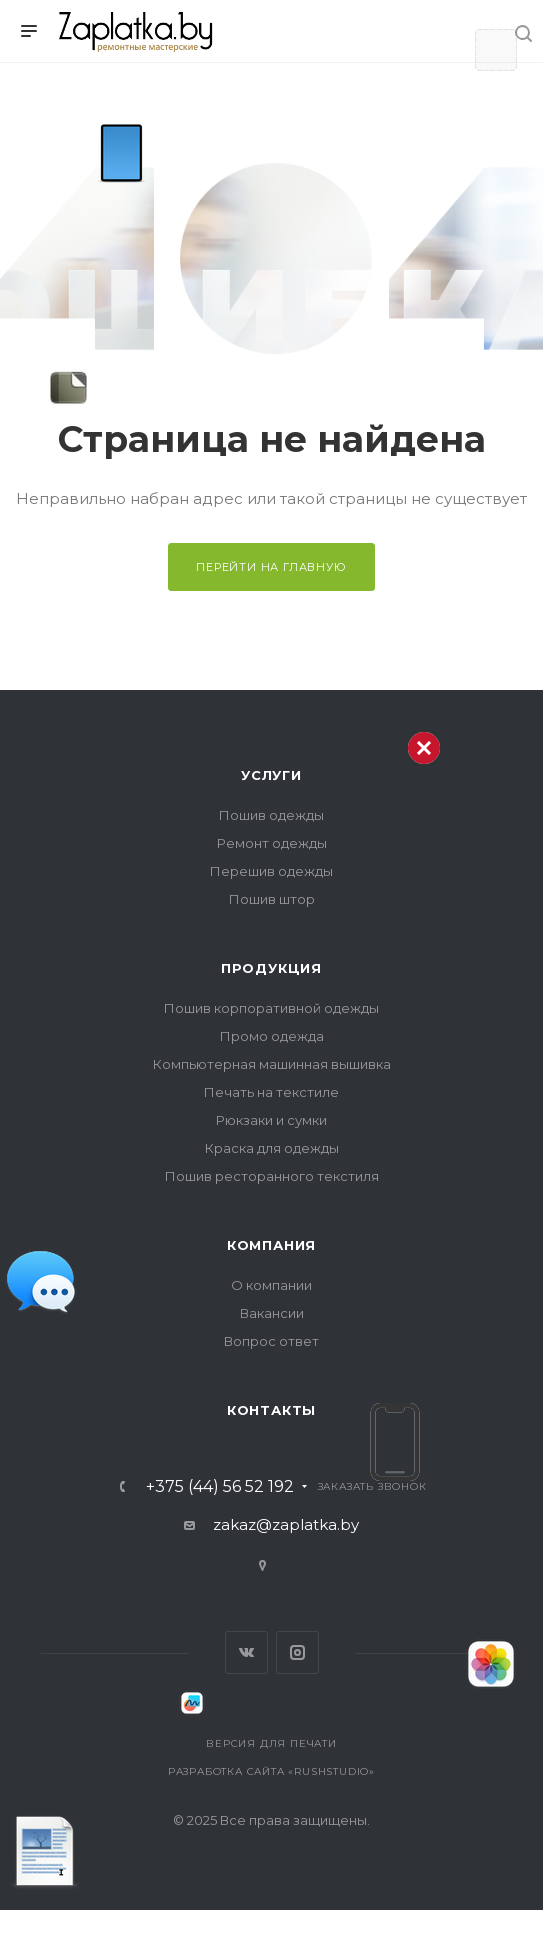  Describe the element at coordinates (395, 1442) in the screenshot. I see `indicates mobile device or smartphone` at that location.